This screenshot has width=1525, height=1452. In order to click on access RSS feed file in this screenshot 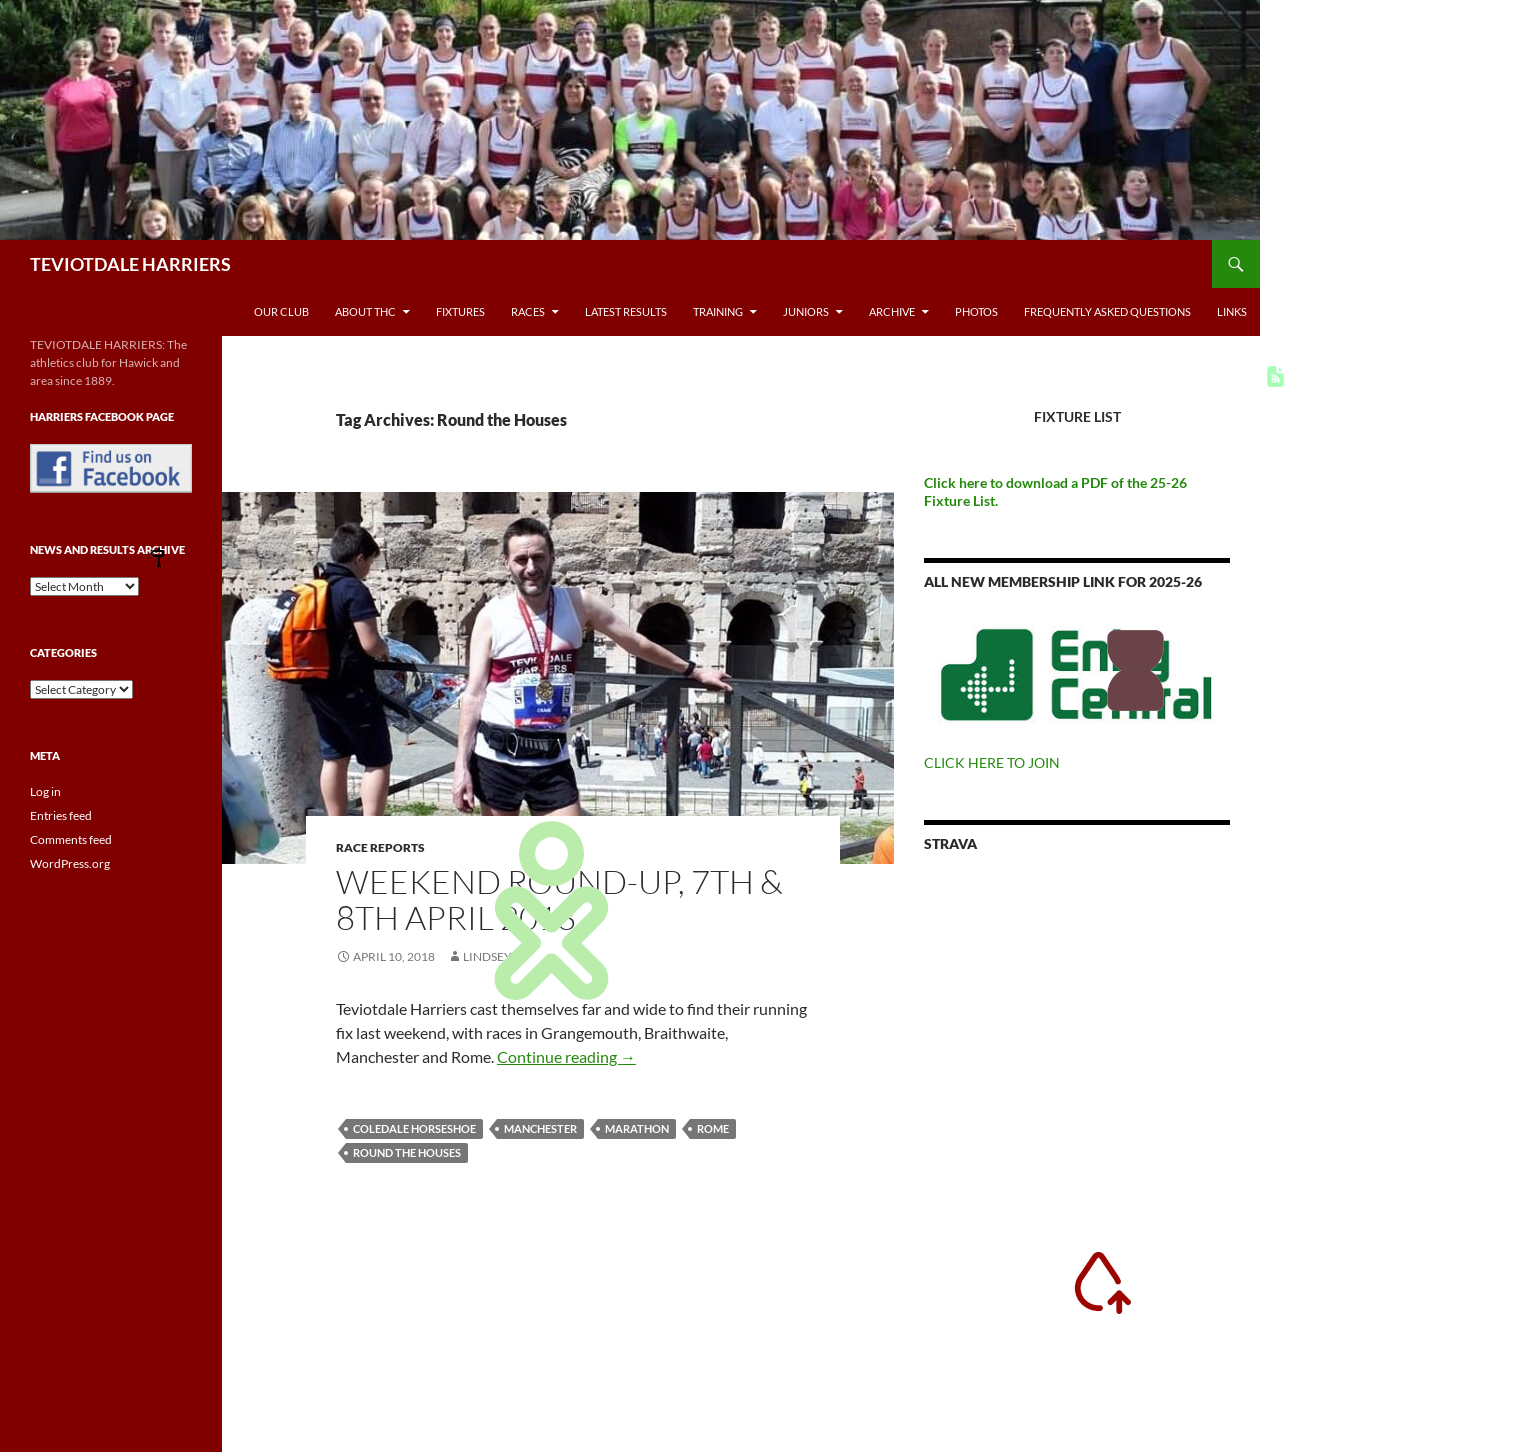, I will do `click(1275, 376)`.